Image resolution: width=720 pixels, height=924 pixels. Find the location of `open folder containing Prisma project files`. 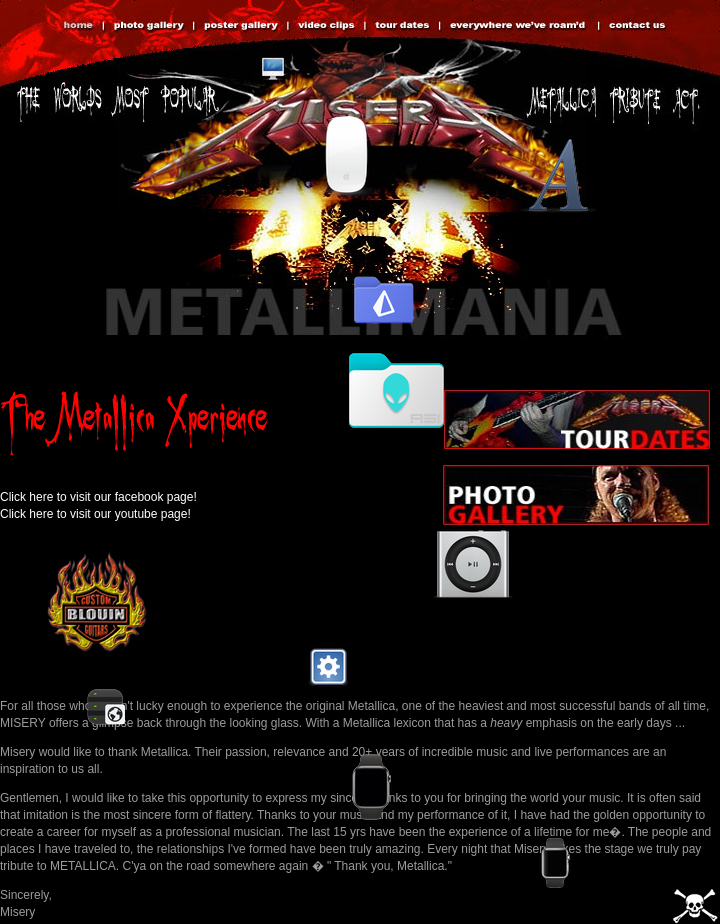

open folder containing Prisma project files is located at coordinates (383, 301).